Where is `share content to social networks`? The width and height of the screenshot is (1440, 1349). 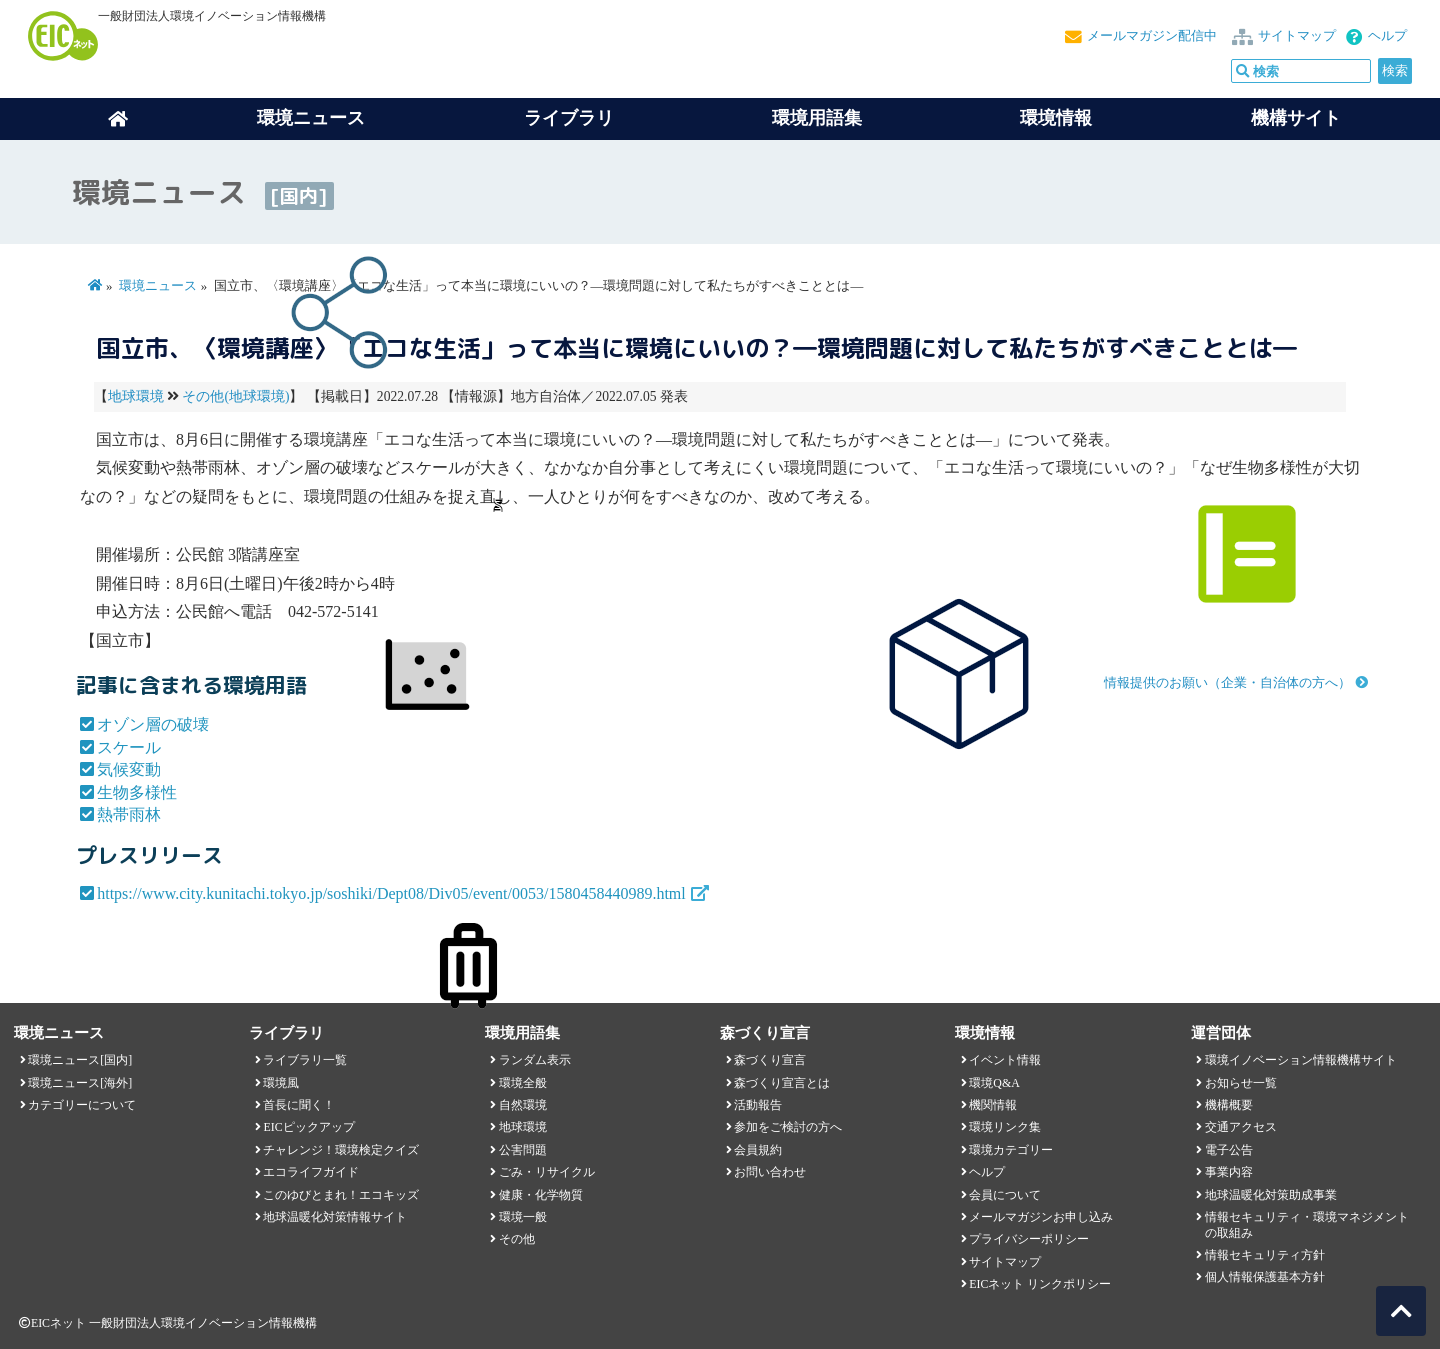 share content to social networks is located at coordinates (343, 312).